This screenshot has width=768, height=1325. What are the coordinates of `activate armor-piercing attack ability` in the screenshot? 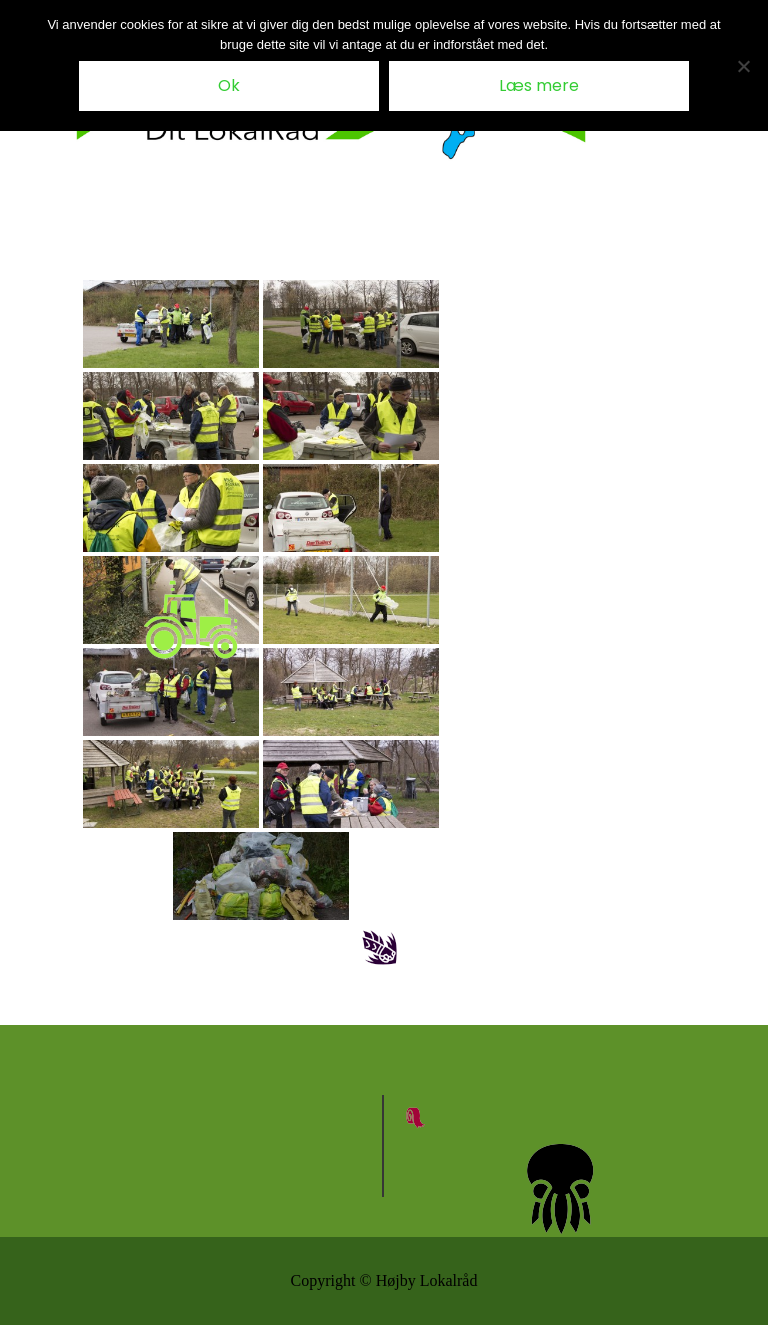 It's located at (379, 947).